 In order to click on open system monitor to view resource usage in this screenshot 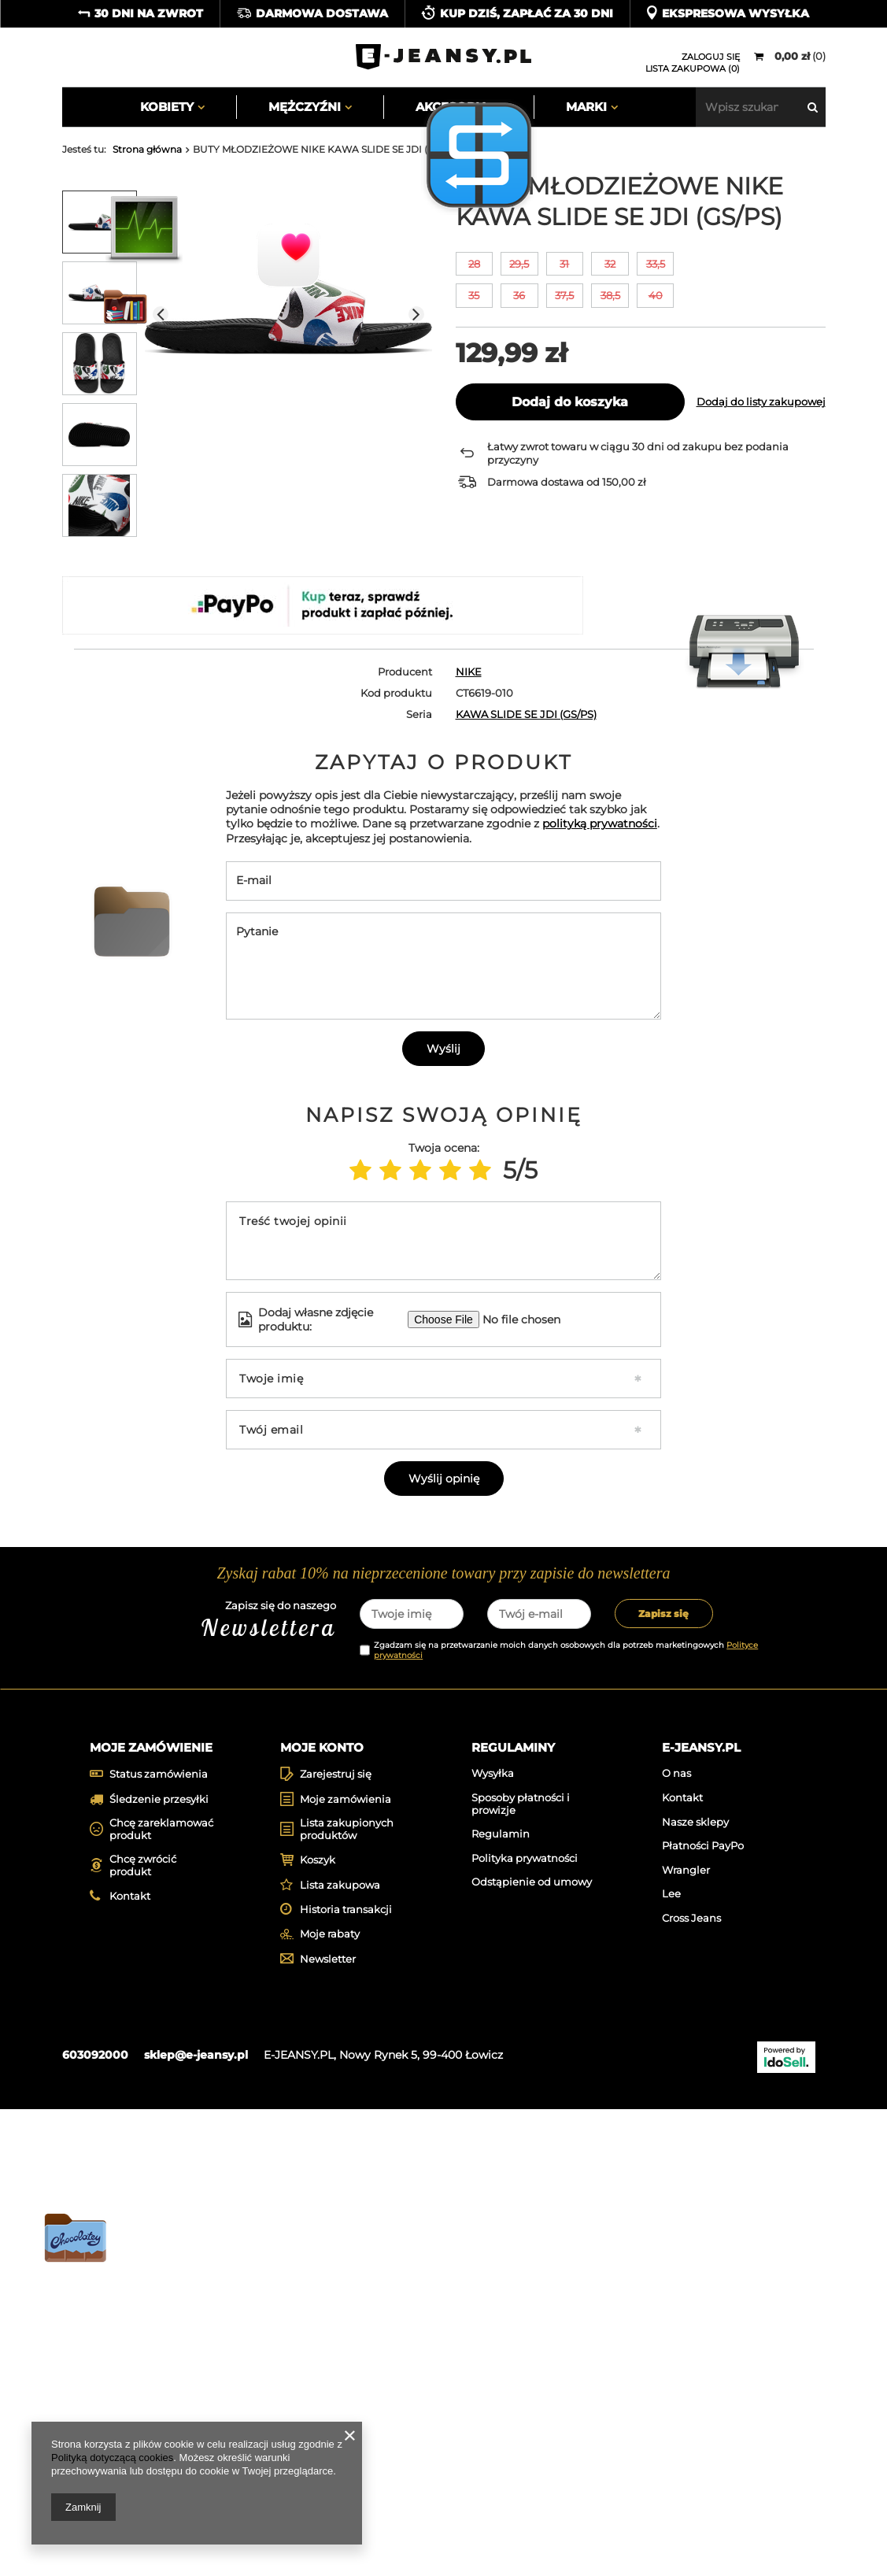, I will do `click(144, 226)`.